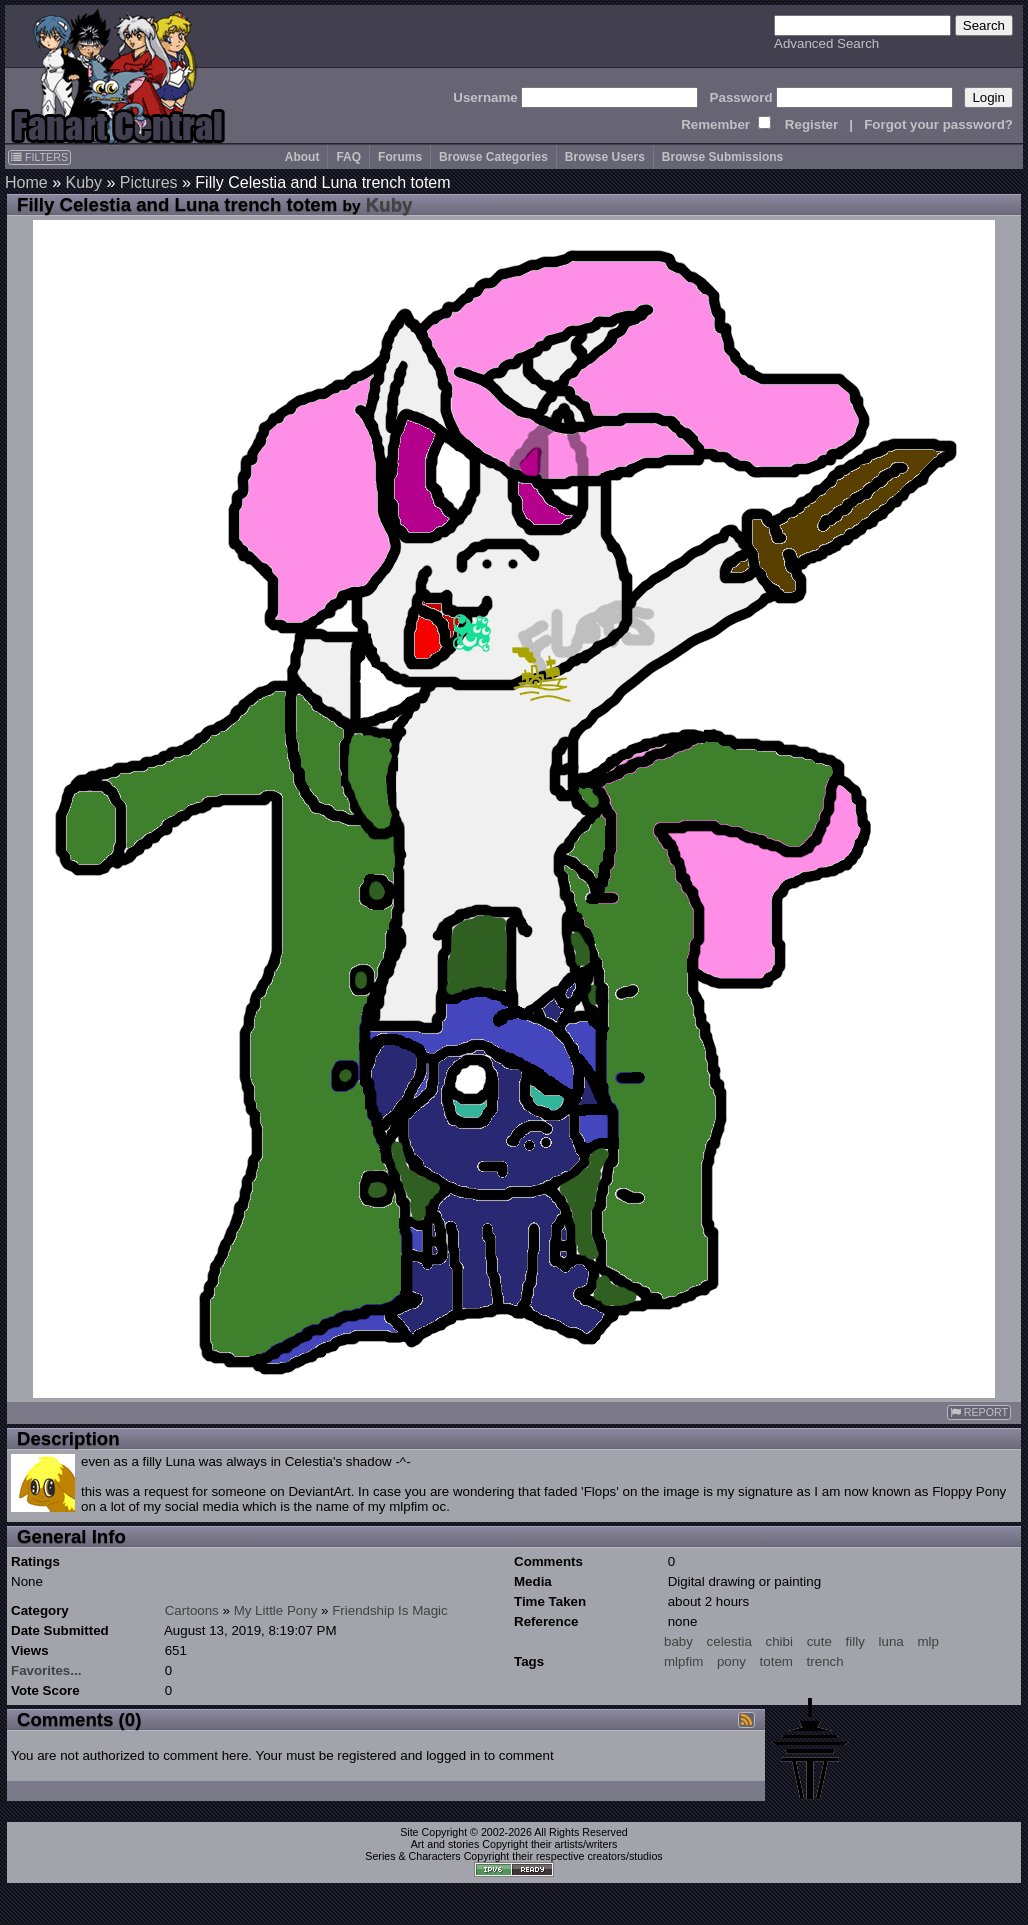 The image size is (1028, 1925). I want to click on view naval fleet or warship units, so click(541, 676).